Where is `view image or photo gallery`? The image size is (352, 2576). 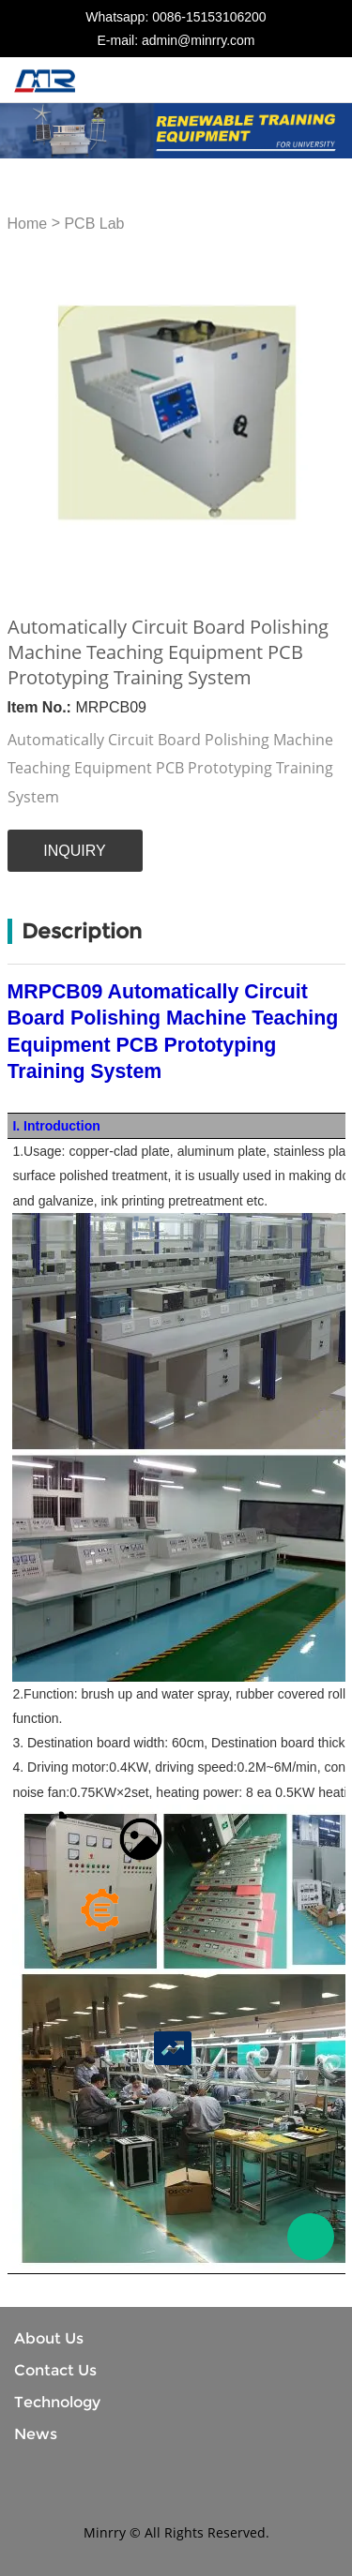 view image or photo gallery is located at coordinates (141, 1839).